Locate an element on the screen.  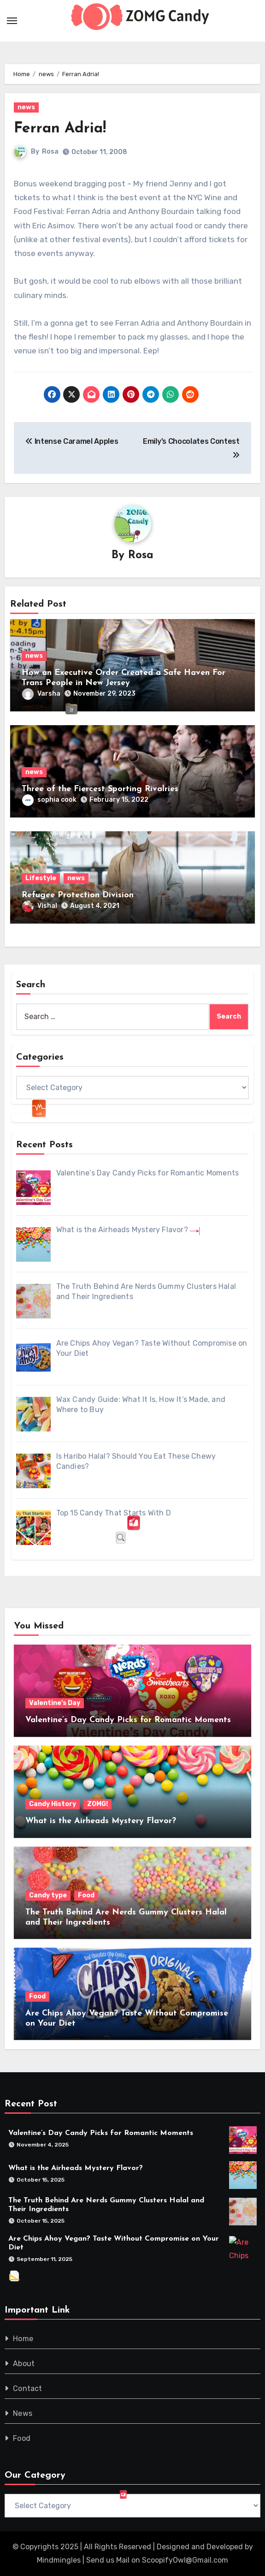
an eps vector file is located at coordinates (134, 1523).